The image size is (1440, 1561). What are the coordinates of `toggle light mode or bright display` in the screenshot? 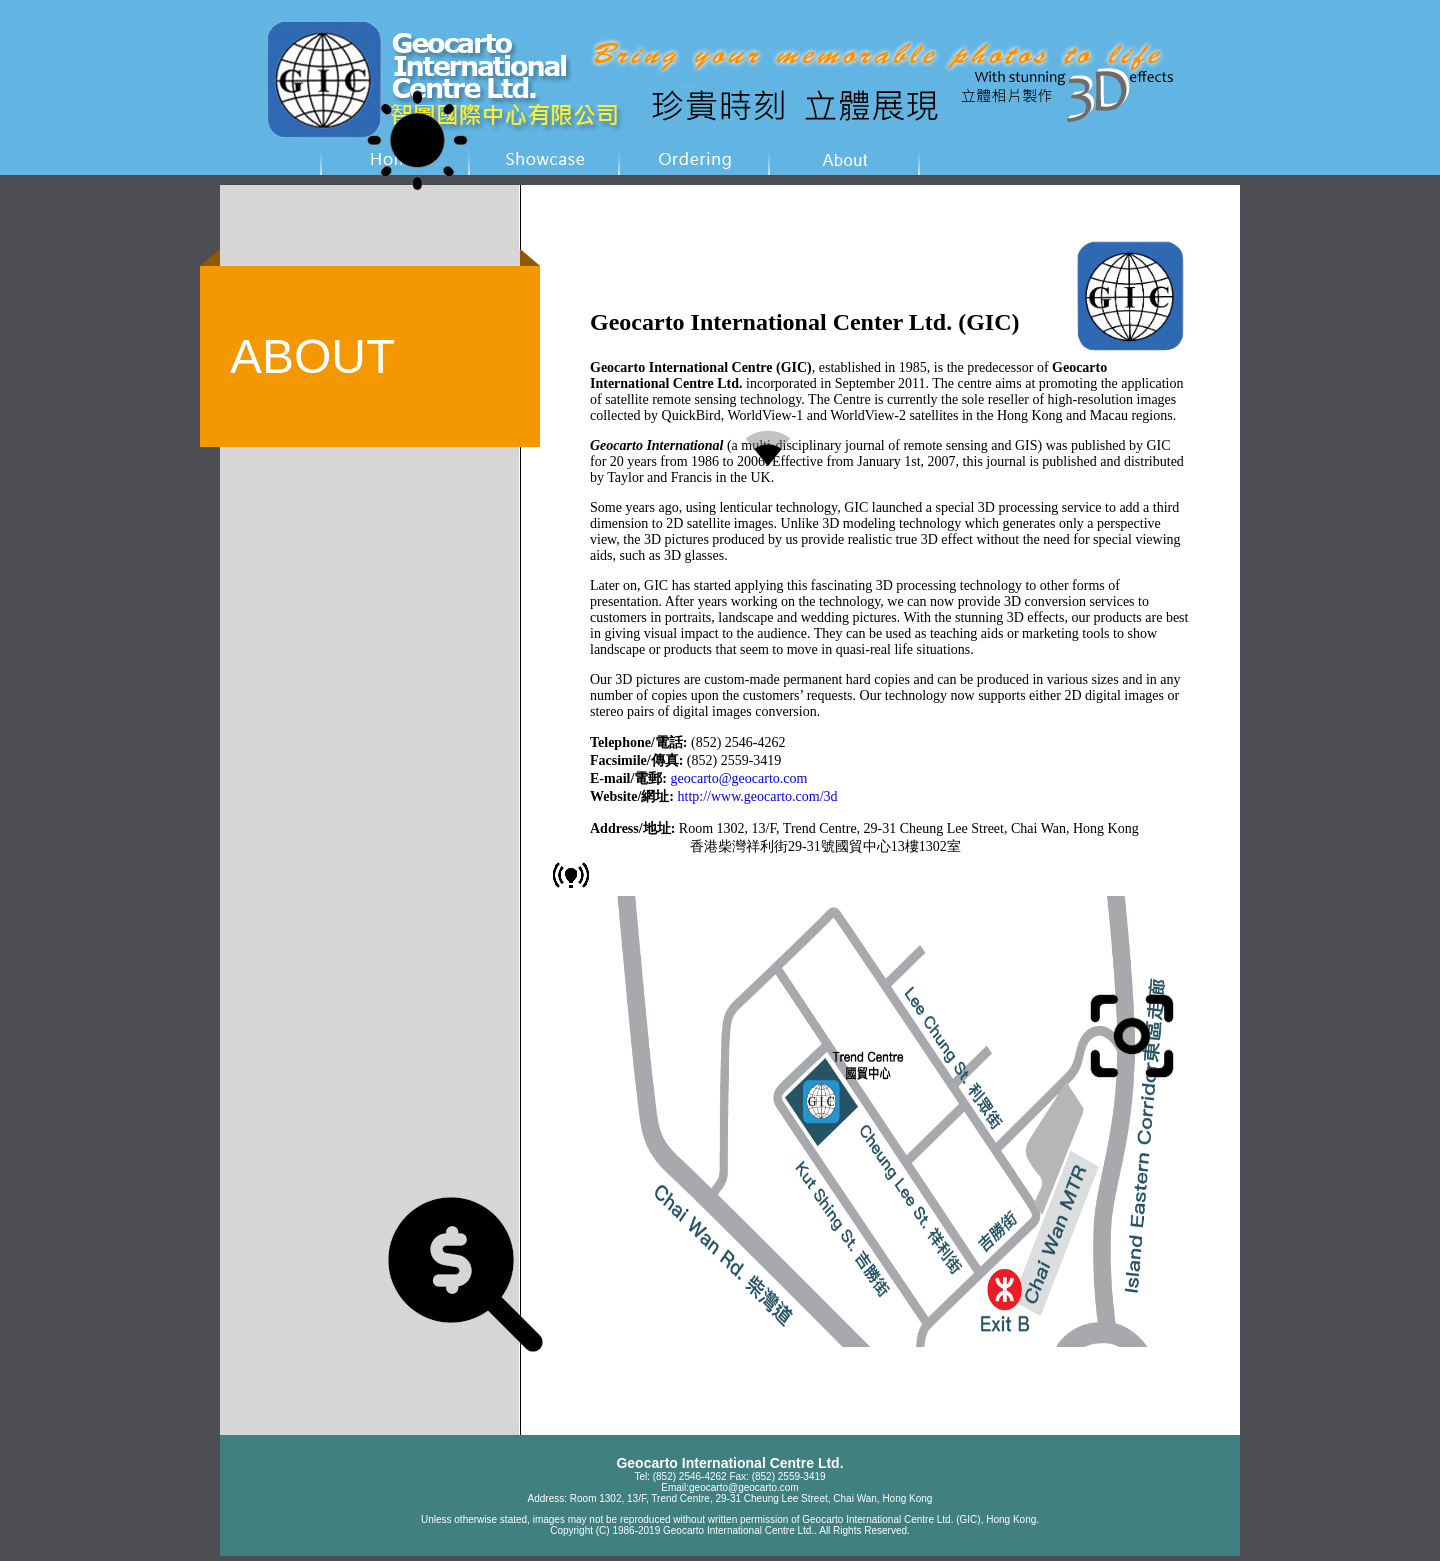 It's located at (417, 142).